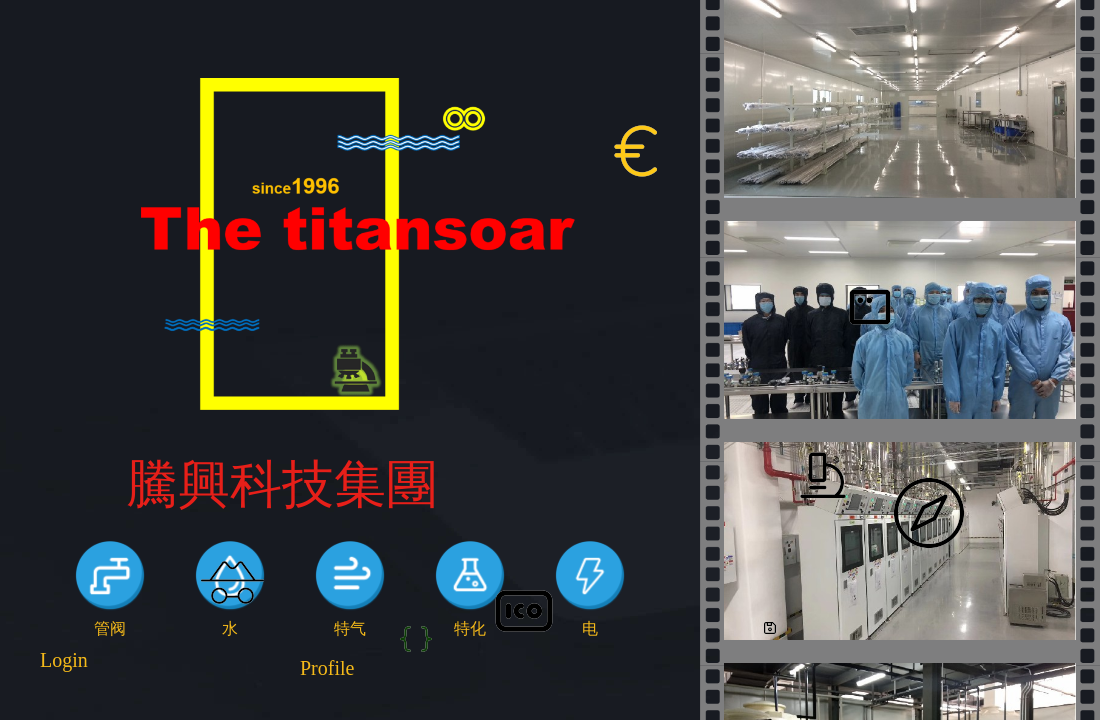  What do you see at coordinates (416, 639) in the screenshot?
I see `view or edit code` at bounding box center [416, 639].